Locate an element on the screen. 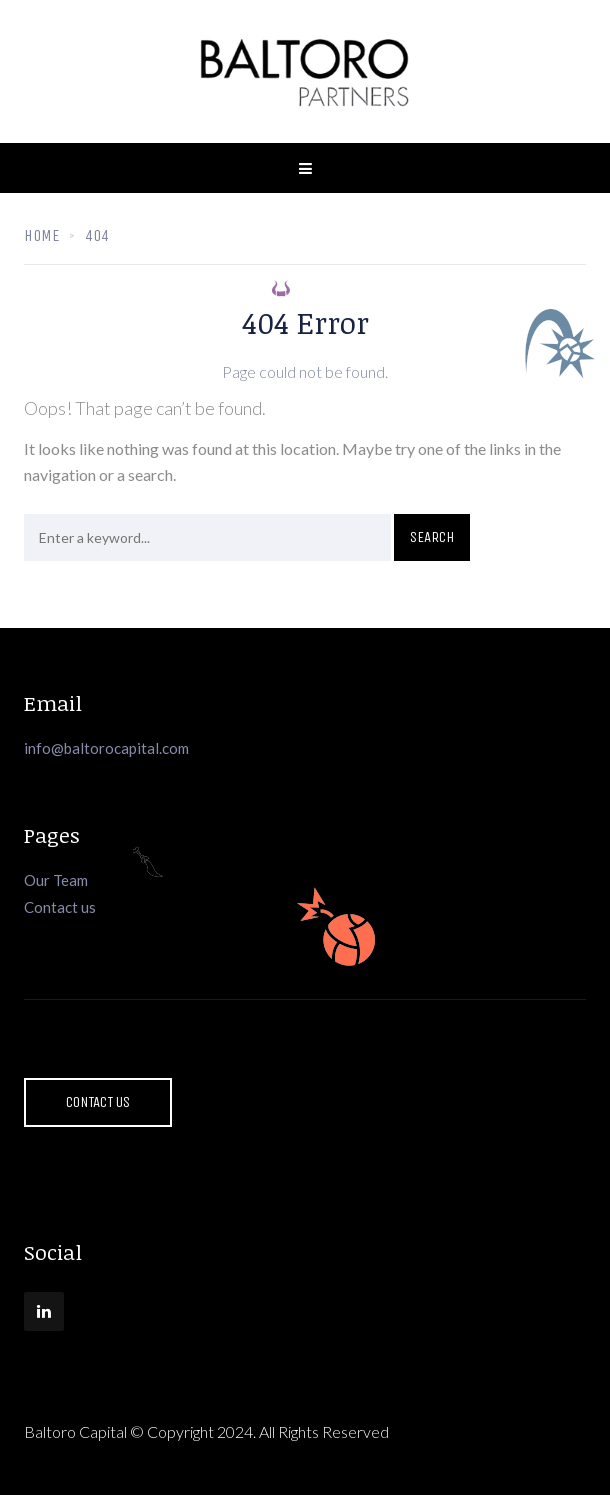 The height and width of the screenshot is (1495, 610). basketball slam dunk with impact effect is located at coordinates (559, 343).